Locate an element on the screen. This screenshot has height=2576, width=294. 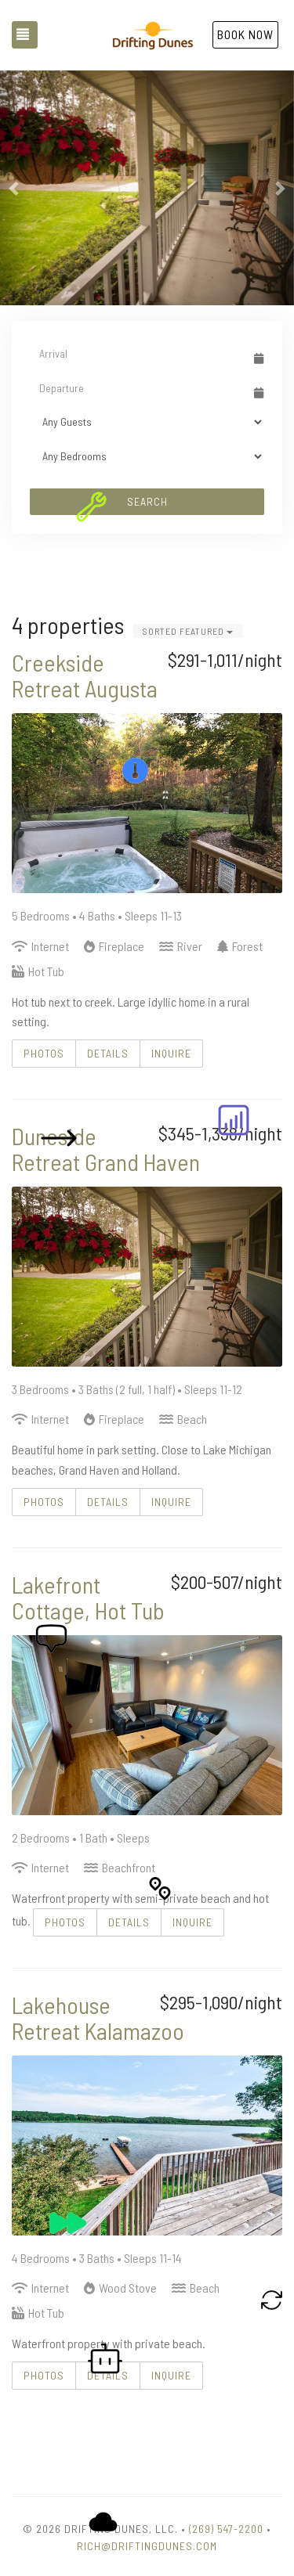
access settings or configuration options is located at coordinates (91, 506).